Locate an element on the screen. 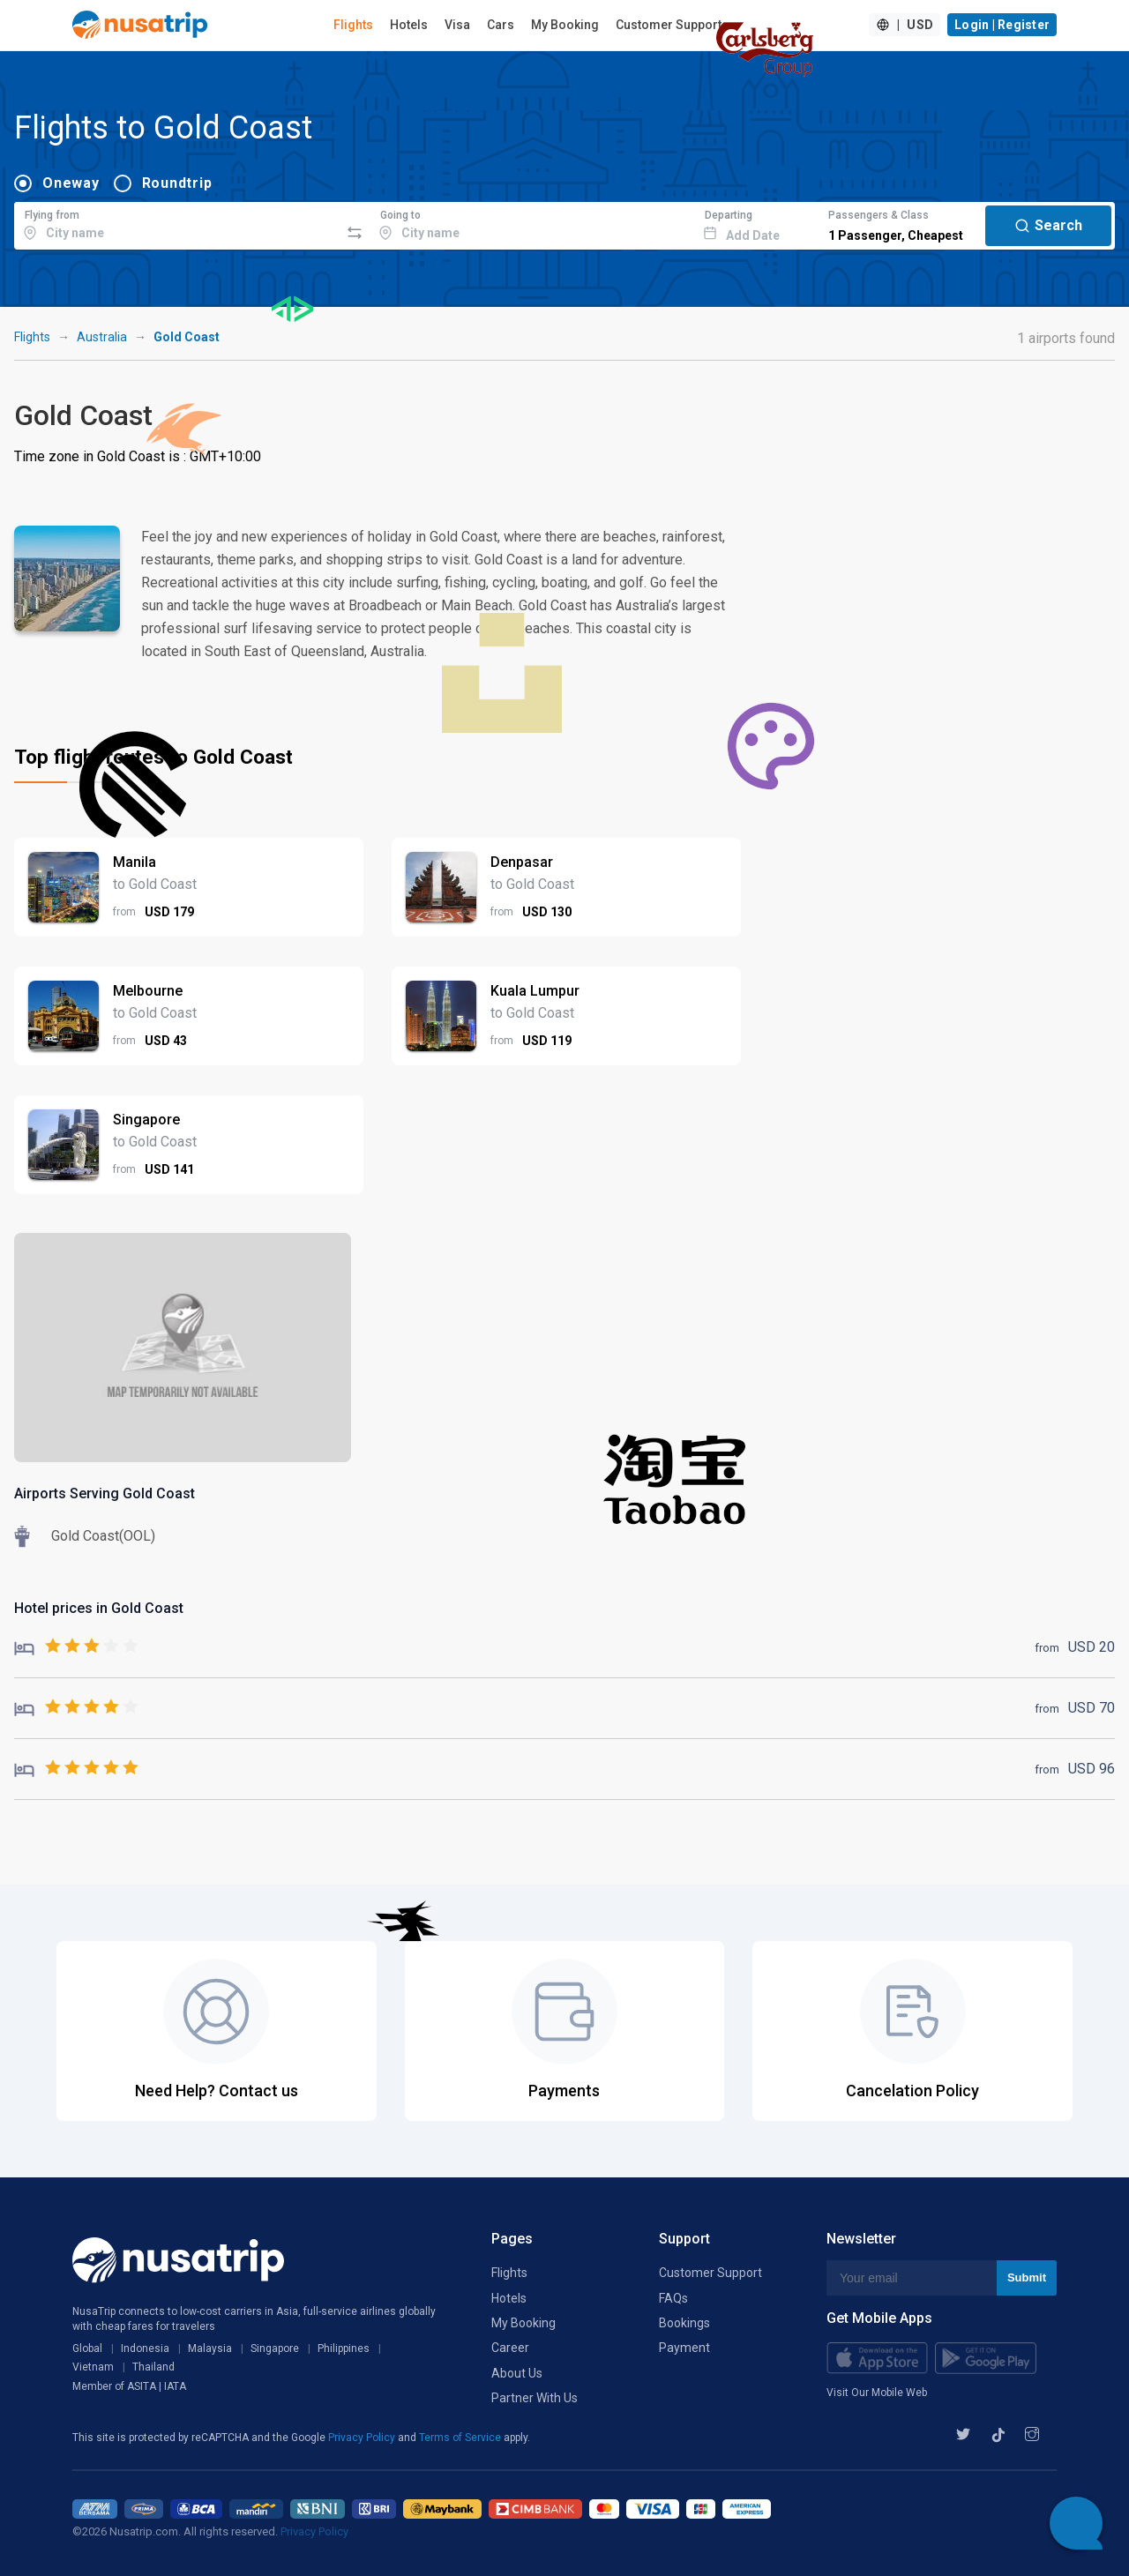  open the Taobao shopping app is located at coordinates (674, 1479).